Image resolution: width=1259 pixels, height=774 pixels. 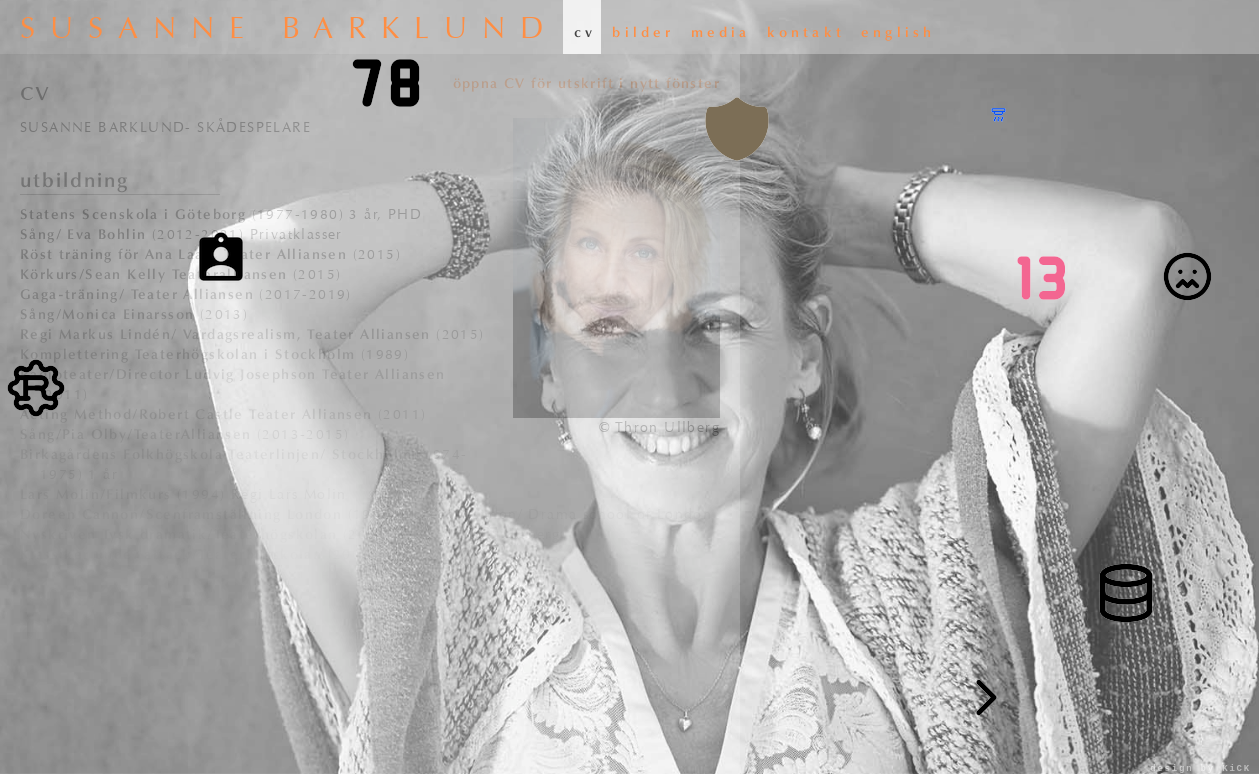 I want to click on navigate to the next item or page, so click(x=986, y=697).